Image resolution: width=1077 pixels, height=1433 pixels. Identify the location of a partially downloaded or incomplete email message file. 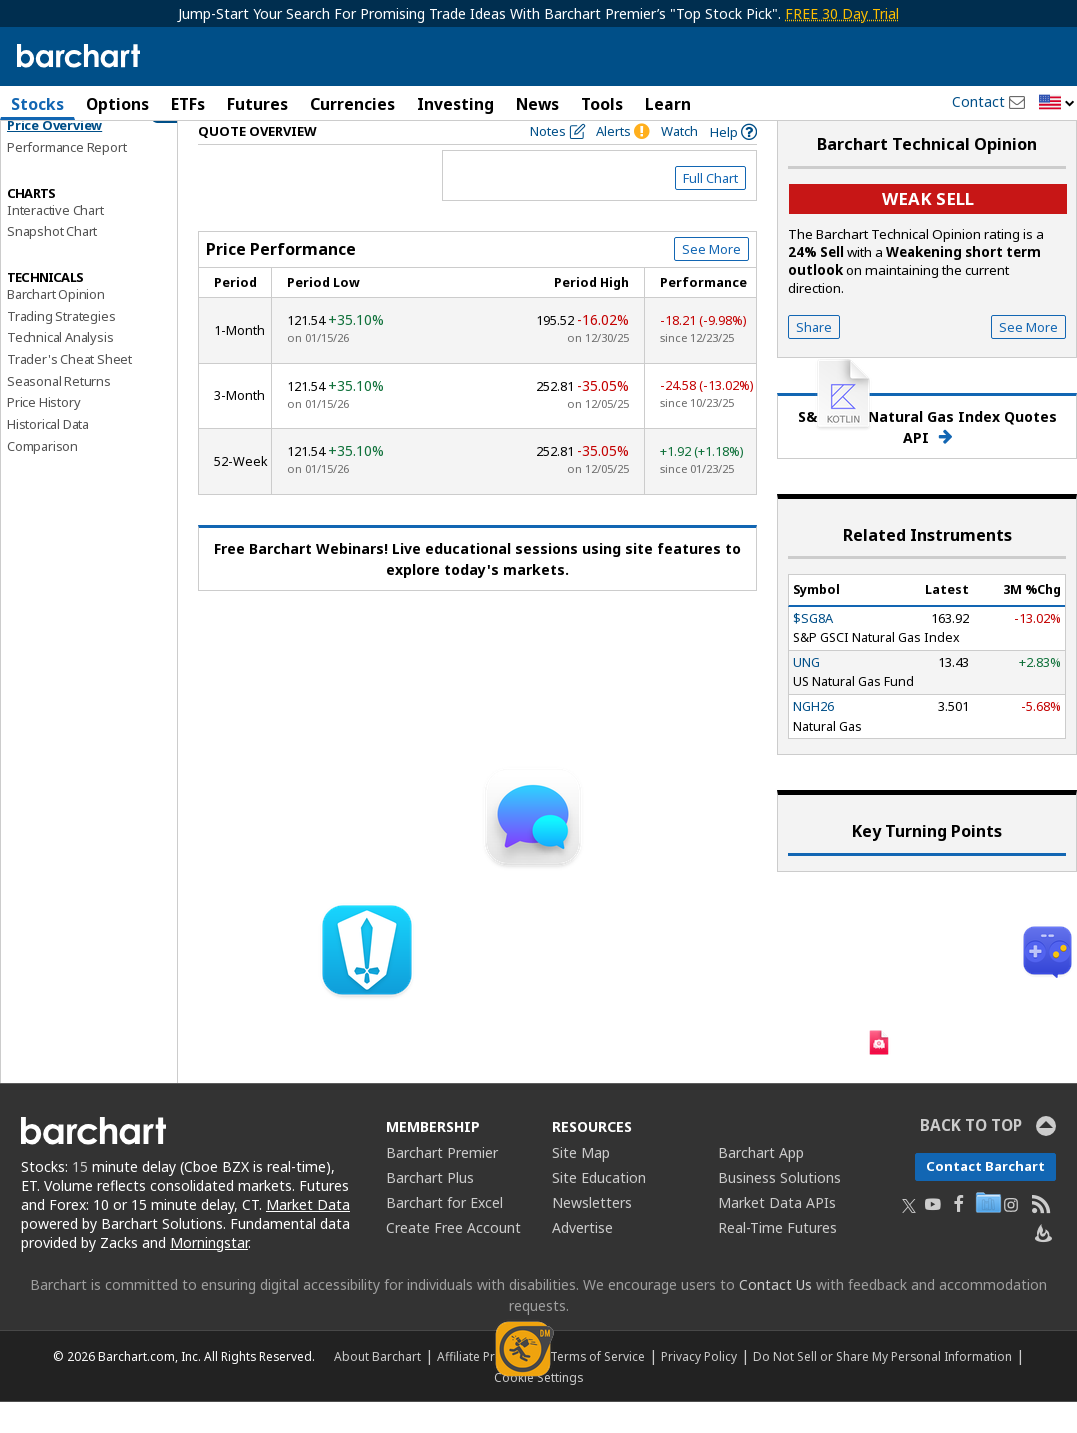
(879, 1043).